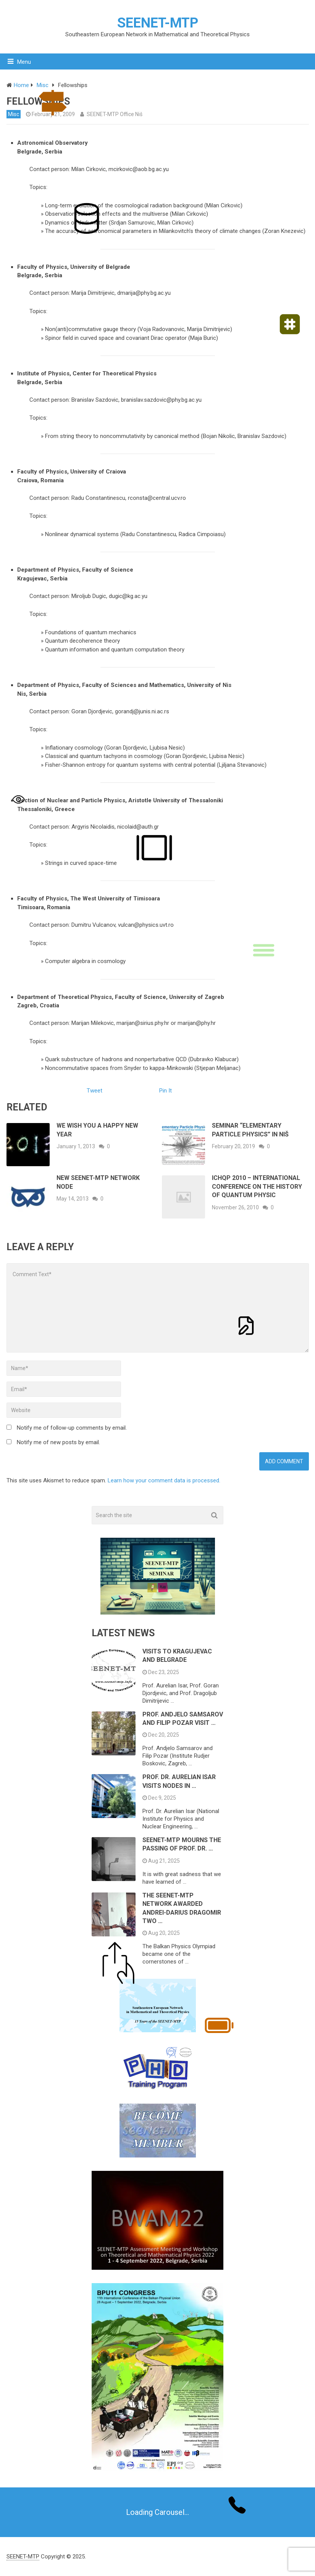 The image size is (315, 2576). What do you see at coordinates (290, 324) in the screenshot?
I see `view grid or table layout` at bounding box center [290, 324].